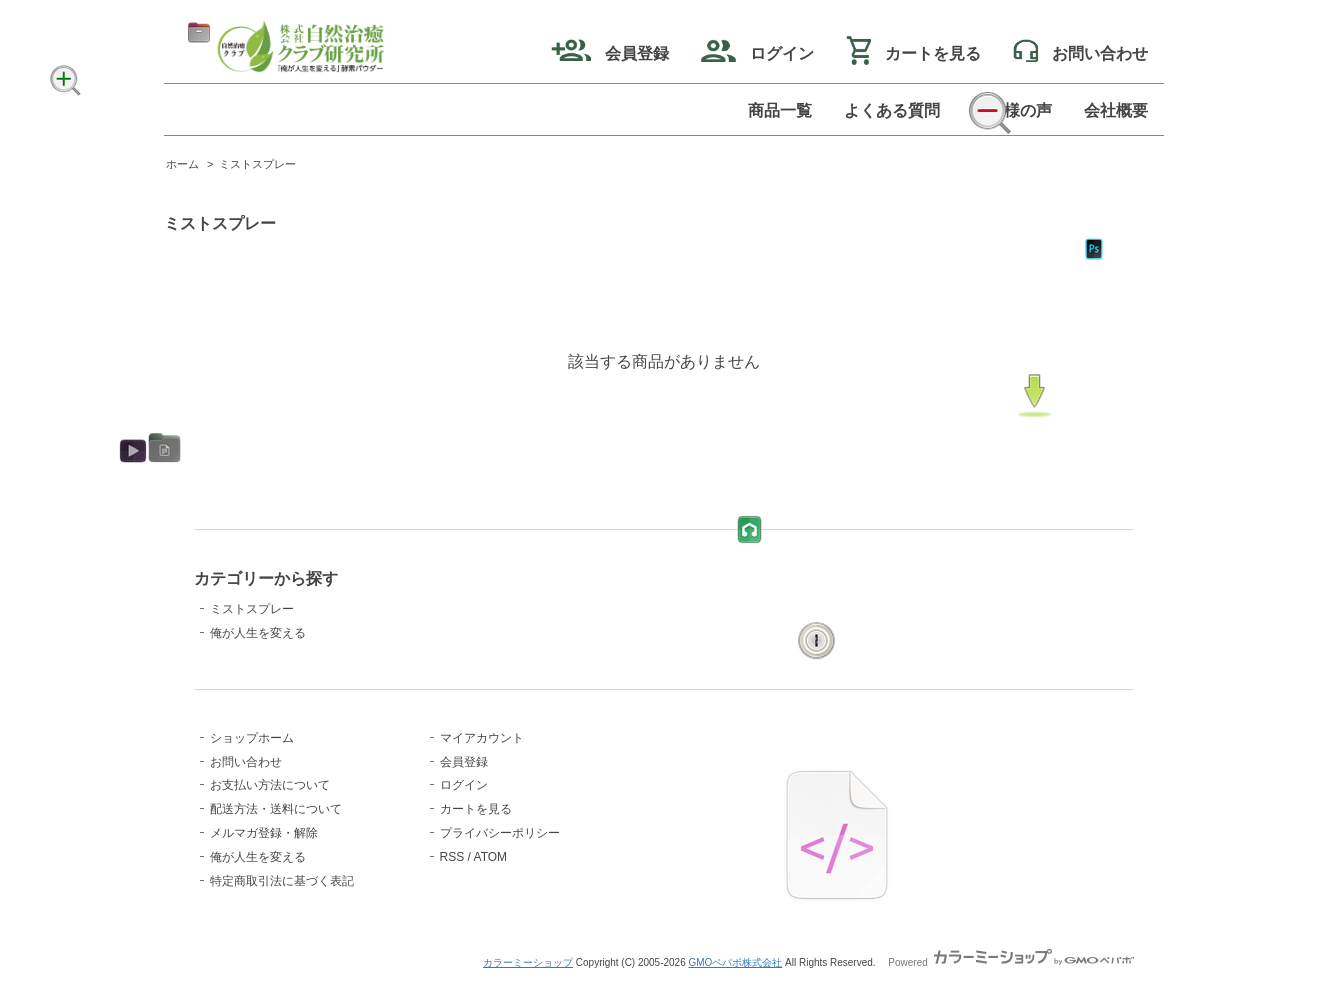  I want to click on open passwords and keys manager, so click(816, 640).